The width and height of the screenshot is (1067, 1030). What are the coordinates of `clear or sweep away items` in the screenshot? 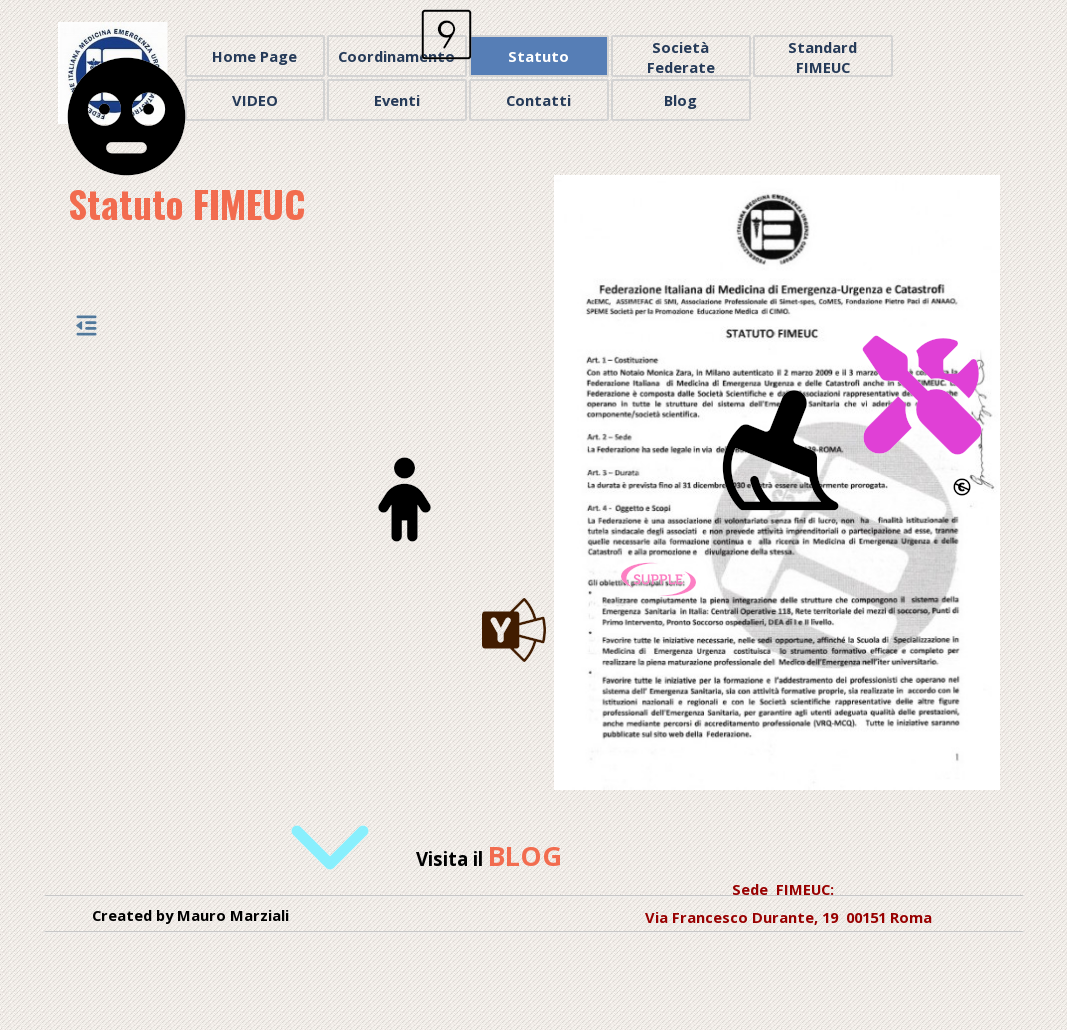 It's located at (778, 454).